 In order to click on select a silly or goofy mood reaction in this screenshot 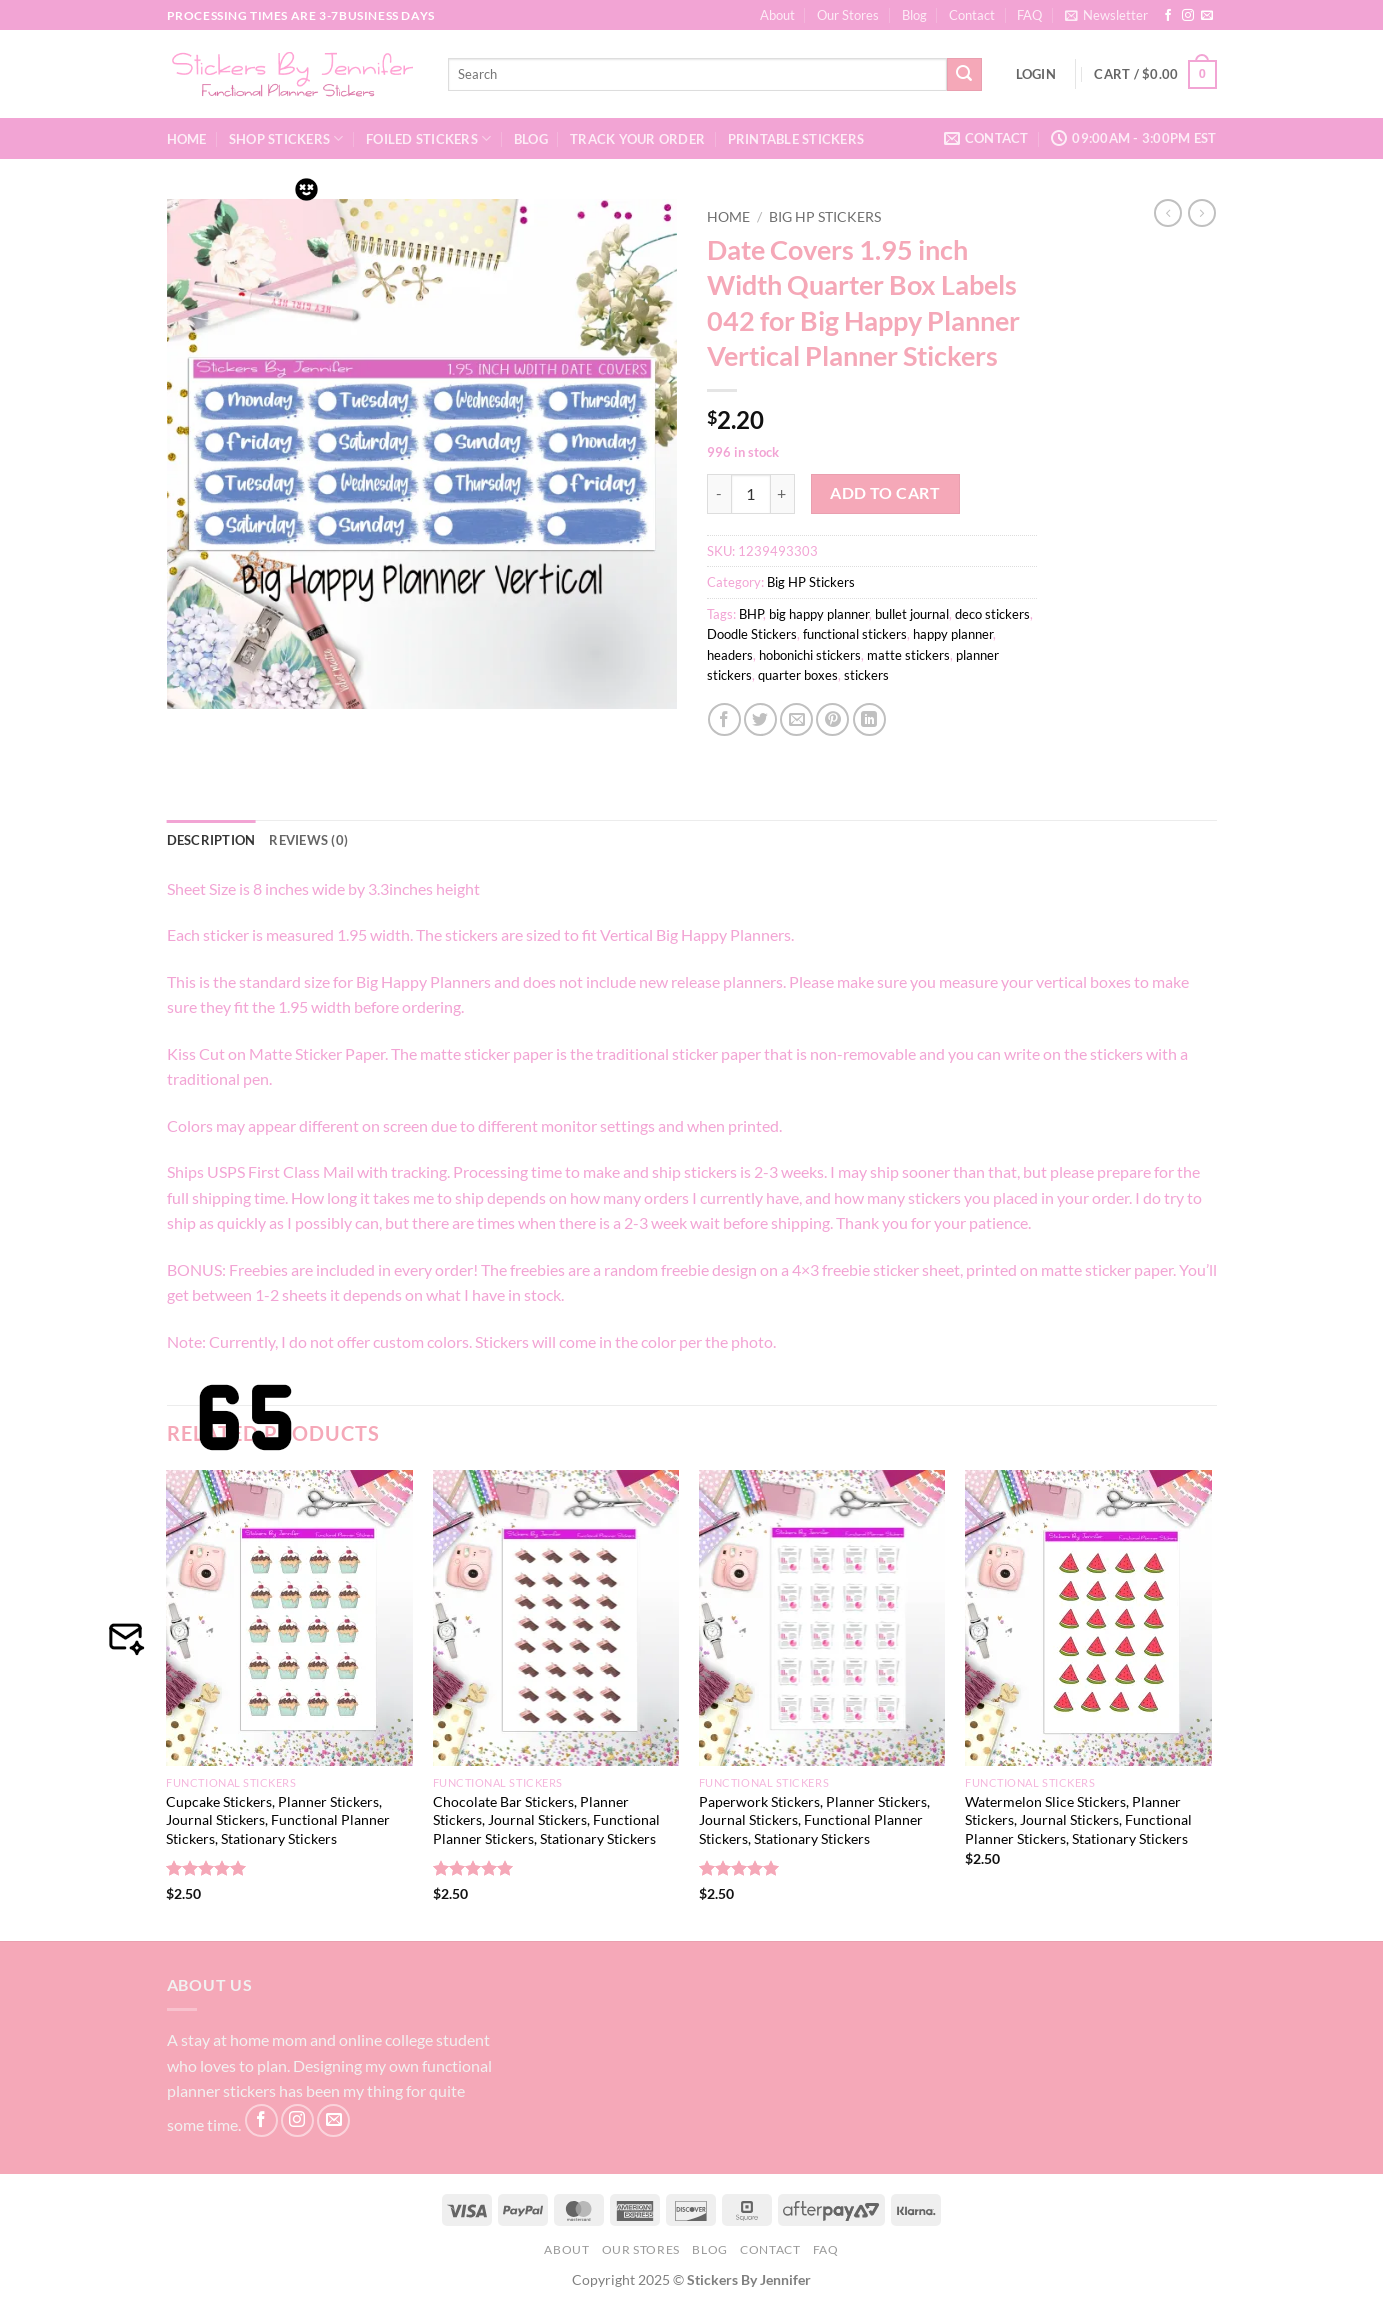, I will do `click(306, 189)`.